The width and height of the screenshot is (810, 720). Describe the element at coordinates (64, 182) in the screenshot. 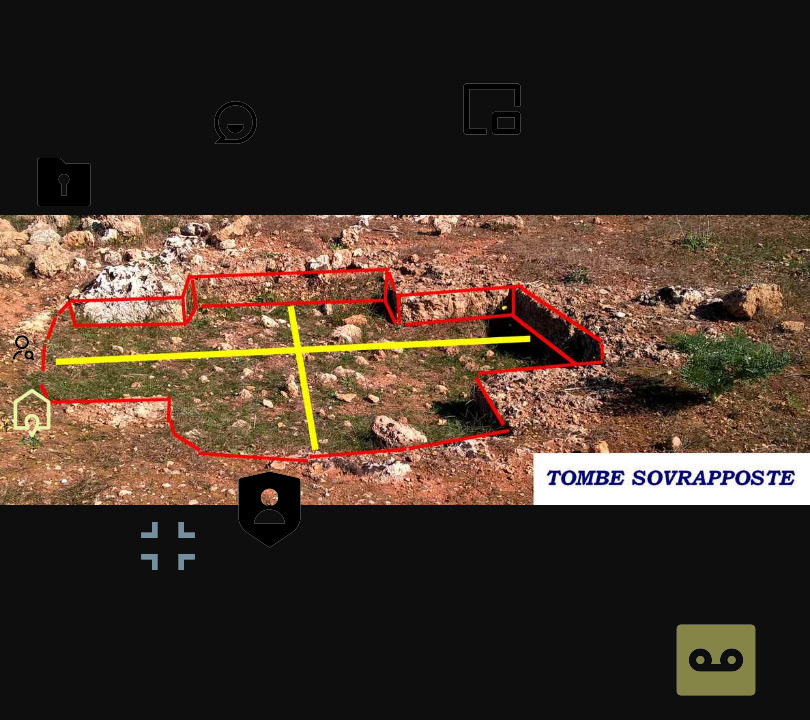

I see `access a password-protected folder` at that location.